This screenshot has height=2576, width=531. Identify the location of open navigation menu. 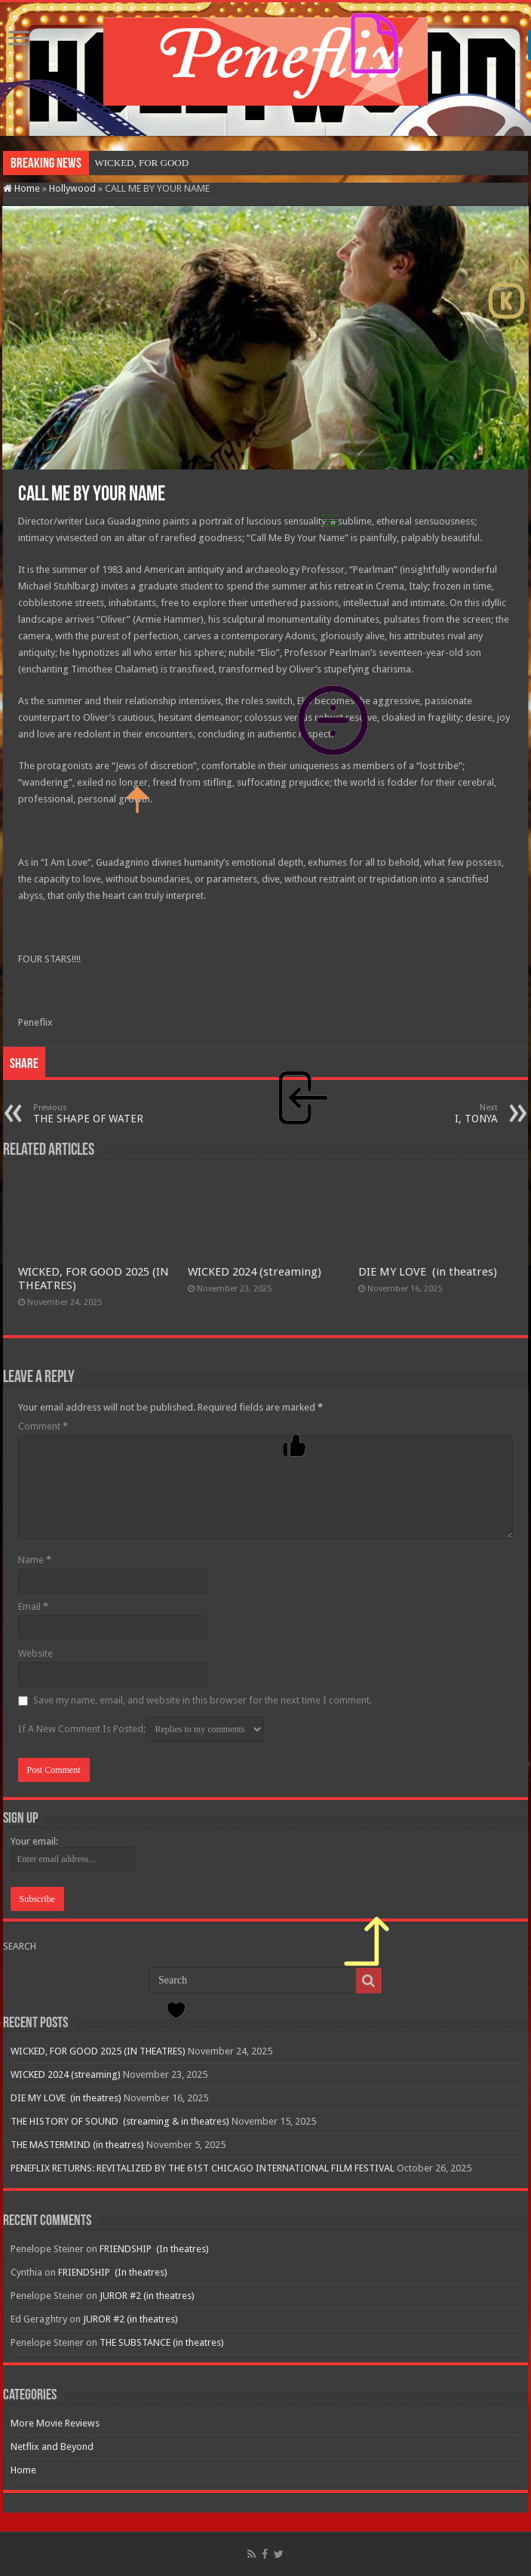
(330, 520).